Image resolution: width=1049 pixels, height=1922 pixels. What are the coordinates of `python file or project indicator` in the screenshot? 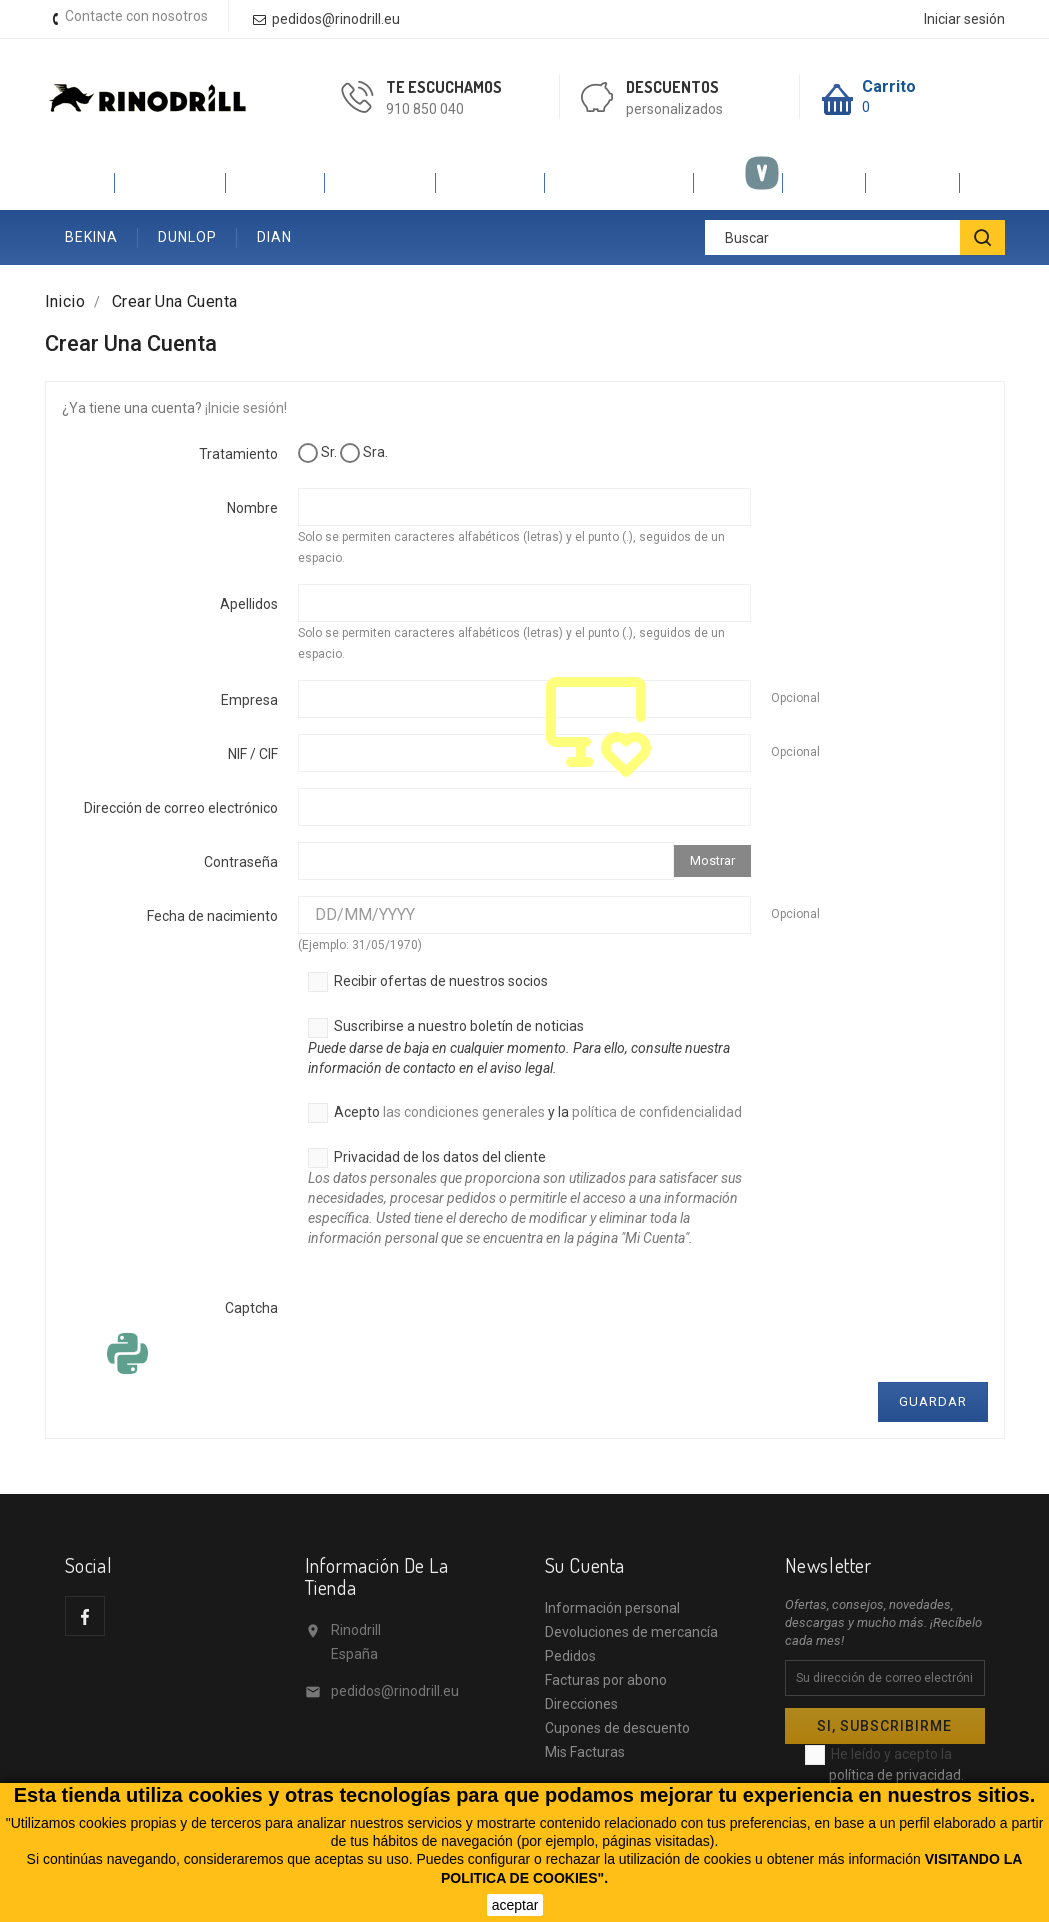 It's located at (127, 1353).